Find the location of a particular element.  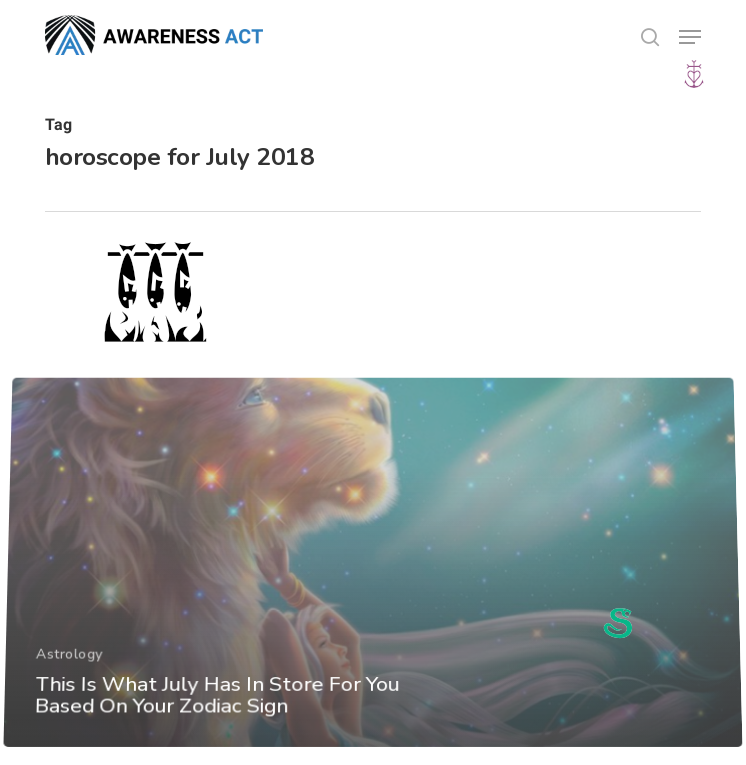

play snake game is located at coordinates (618, 623).